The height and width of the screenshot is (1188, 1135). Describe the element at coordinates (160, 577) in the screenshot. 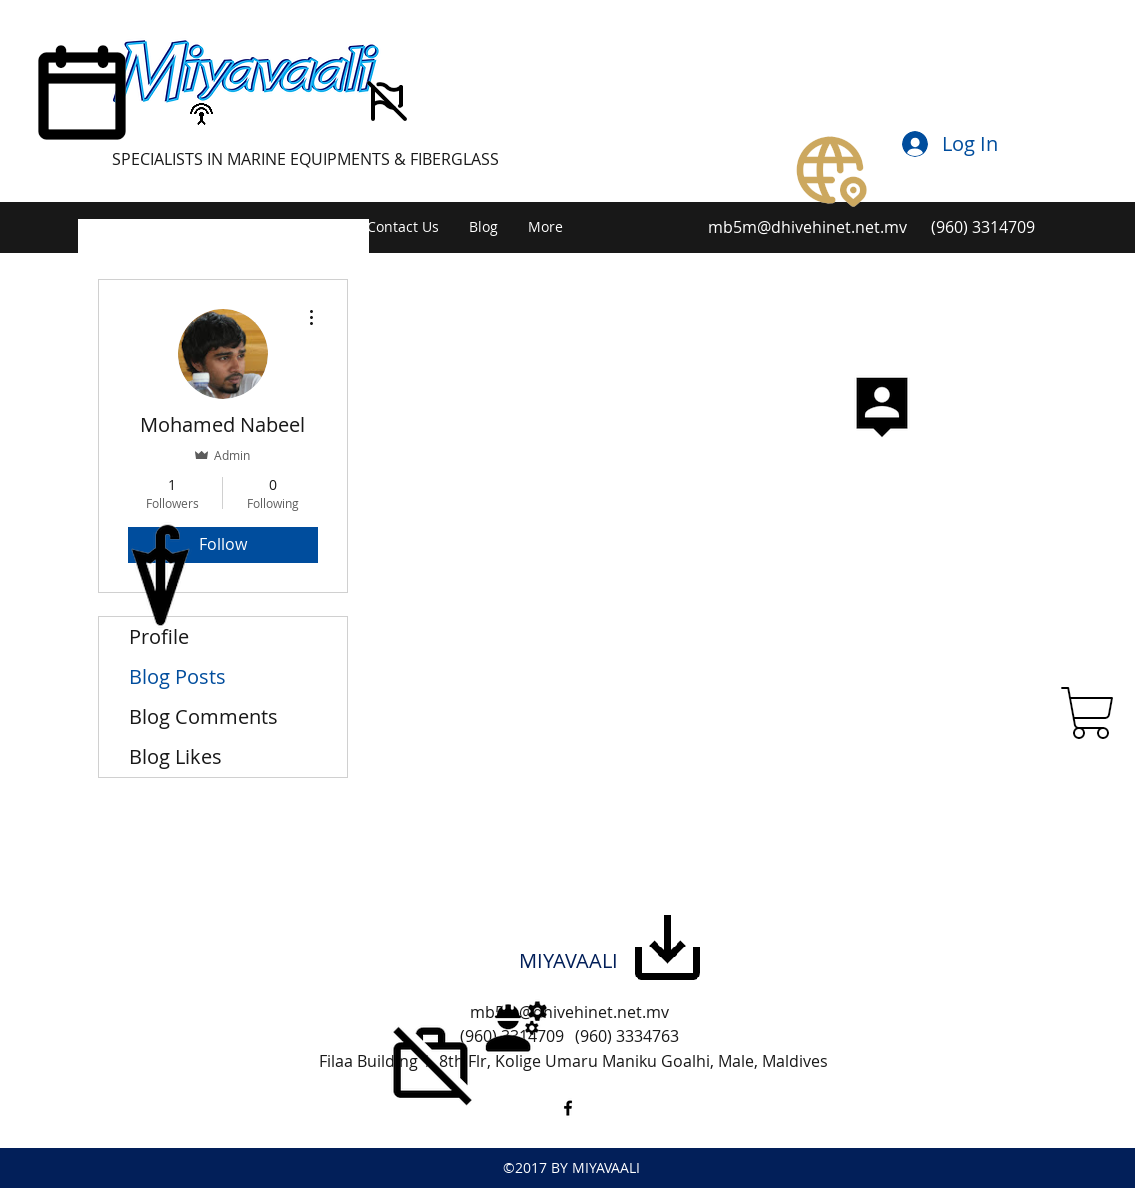

I see `indicates rainy weather conditions` at that location.